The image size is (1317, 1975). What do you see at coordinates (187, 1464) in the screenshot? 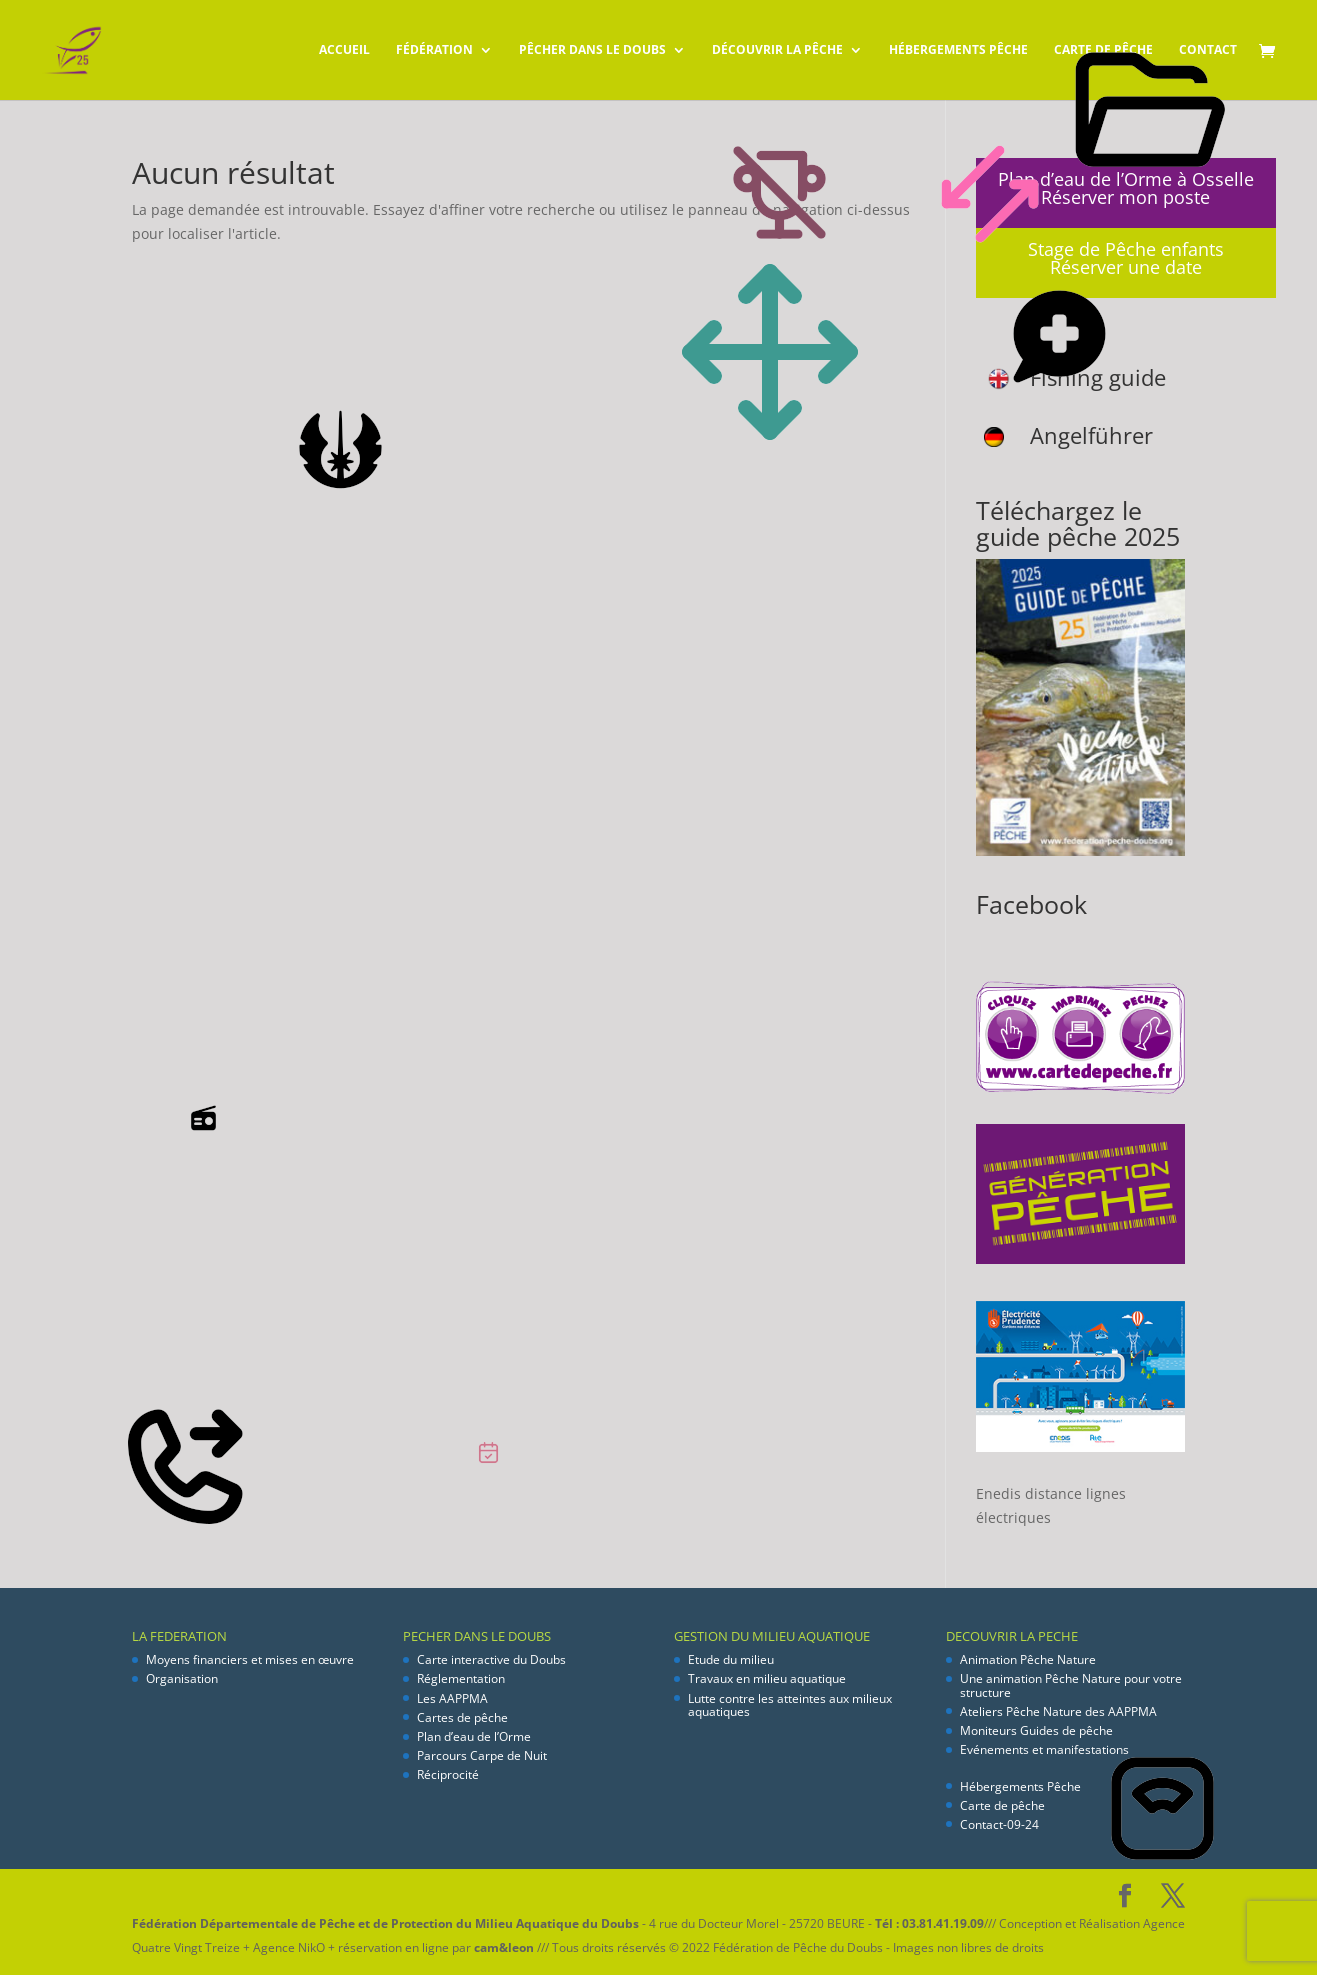
I see `transfer an active call to another person` at bounding box center [187, 1464].